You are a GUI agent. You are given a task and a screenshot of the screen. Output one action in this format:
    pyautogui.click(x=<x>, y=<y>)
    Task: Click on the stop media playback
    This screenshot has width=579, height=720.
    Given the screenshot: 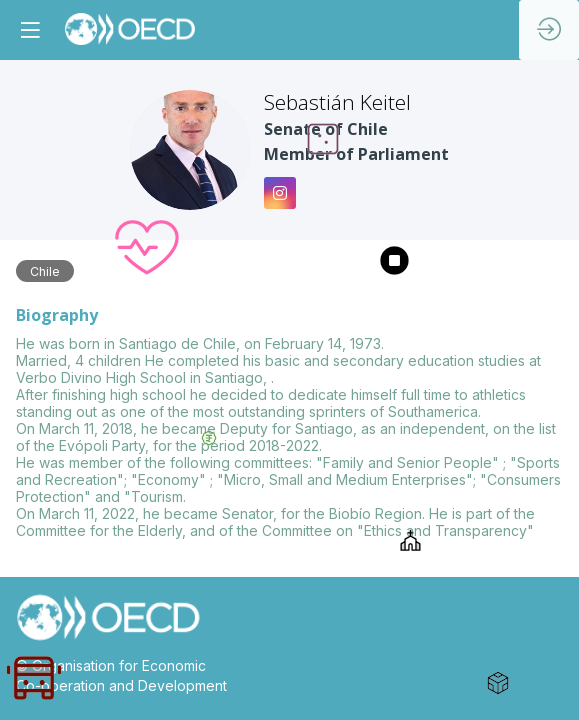 What is the action you would take?
    pyautogui.click(x=394, y=260)
    